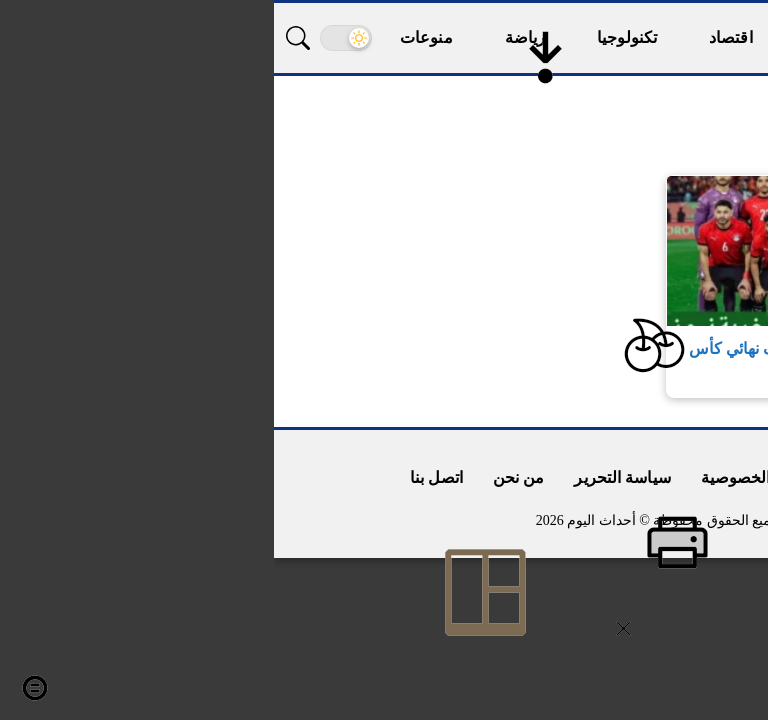 This screenshot has width=768, height=720. Describe the element at coordinates (653, 345) in the screenshot. I see `indicates fruit or produce category` at that location.